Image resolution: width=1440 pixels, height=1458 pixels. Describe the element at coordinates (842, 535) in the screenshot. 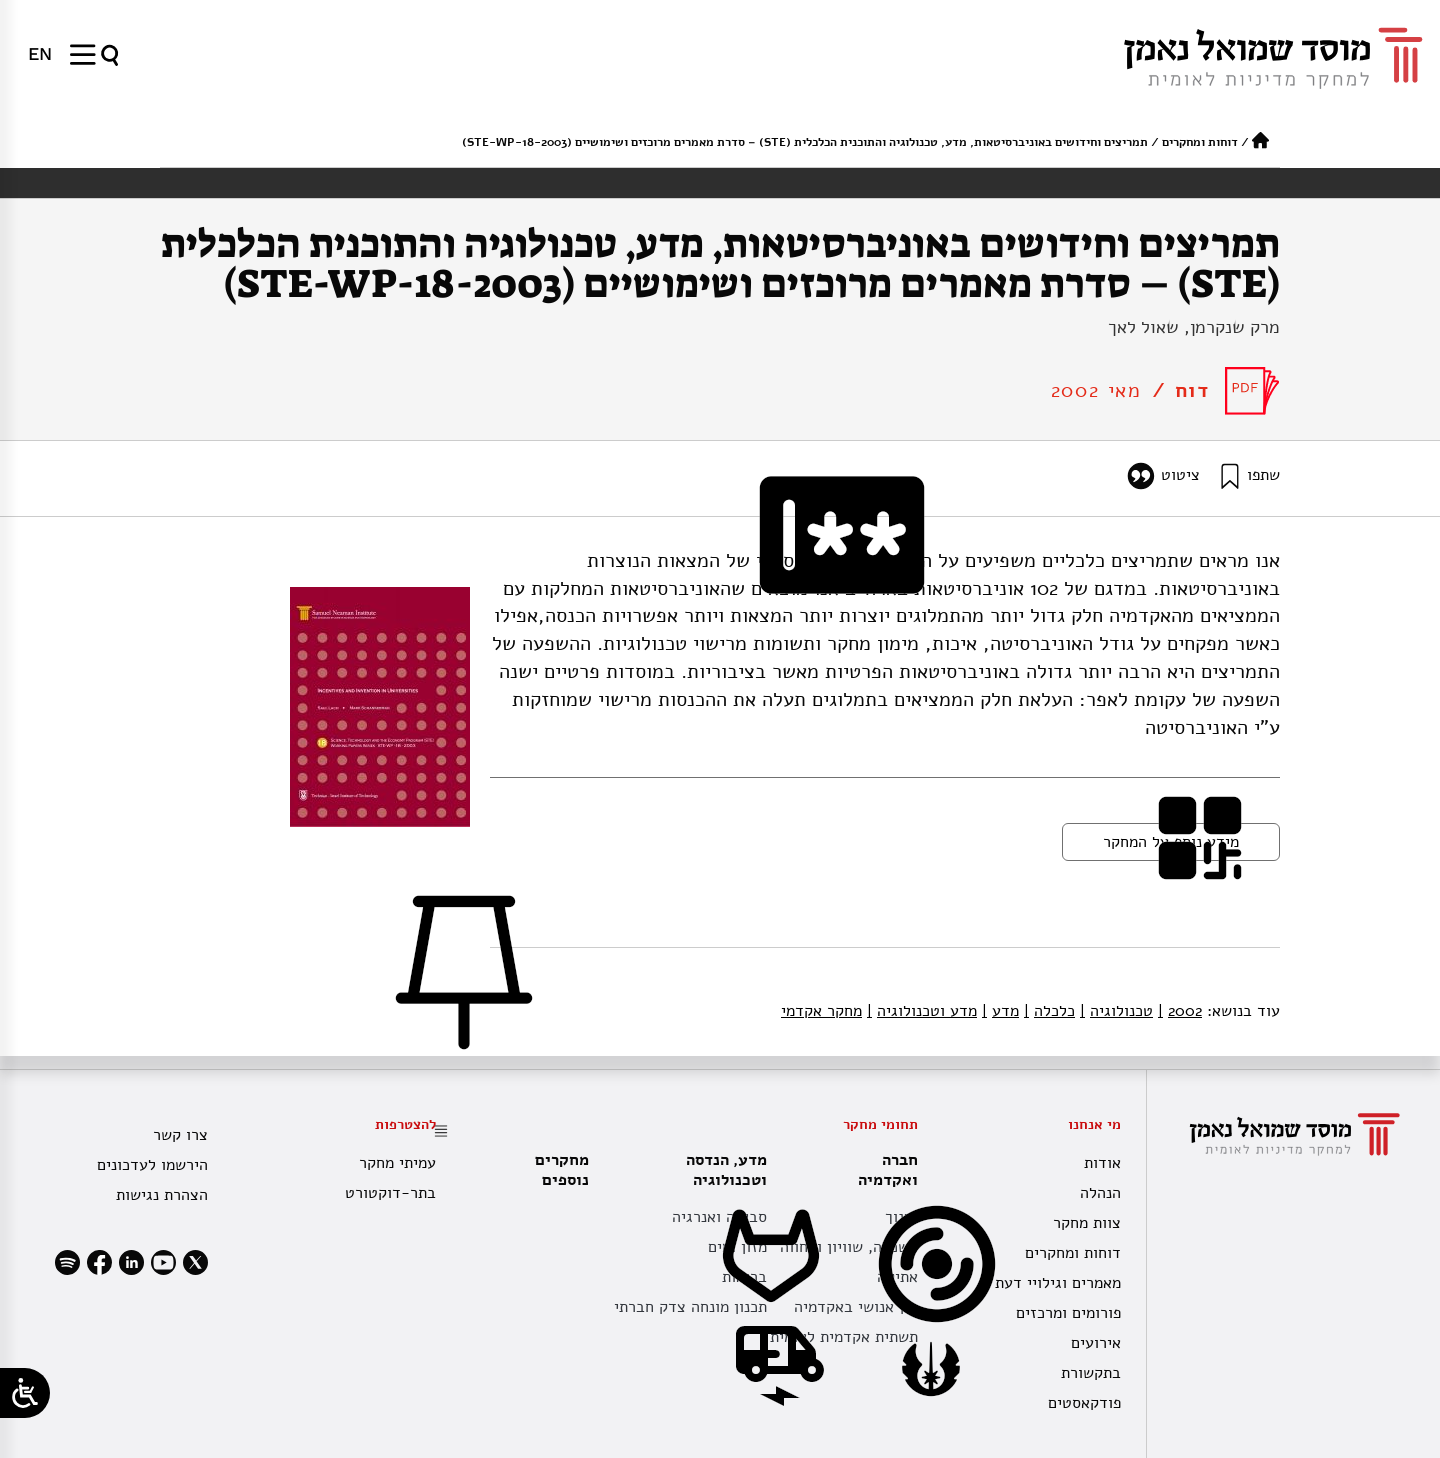

I see `enter or manage your password` at that location.